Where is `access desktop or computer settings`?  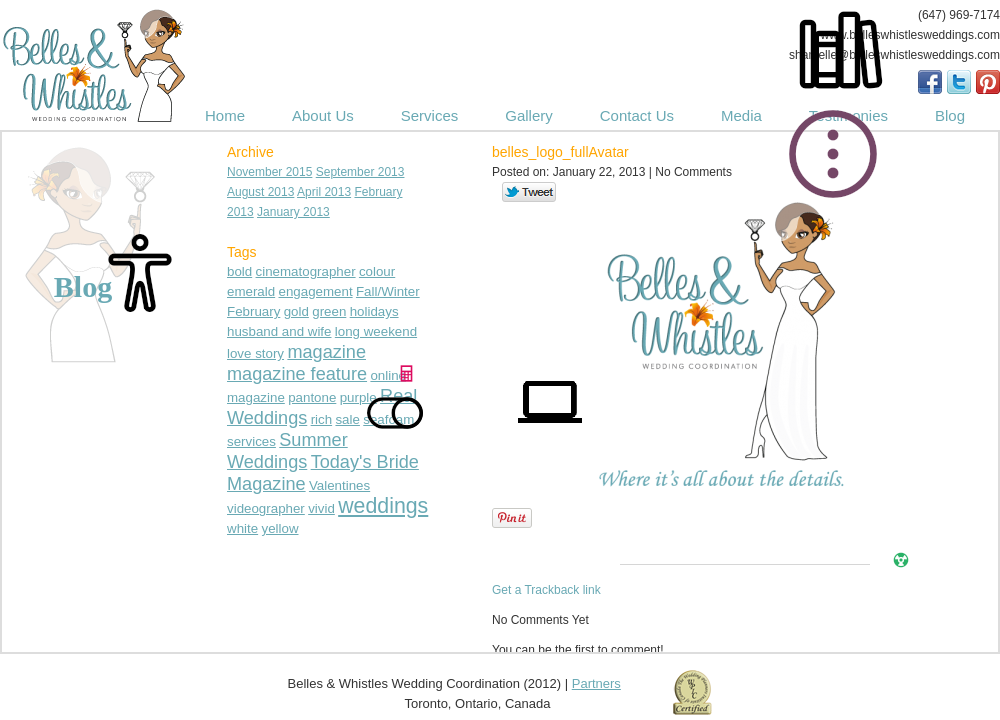 access desktop or computer settings is located at coordinates (550, 402).